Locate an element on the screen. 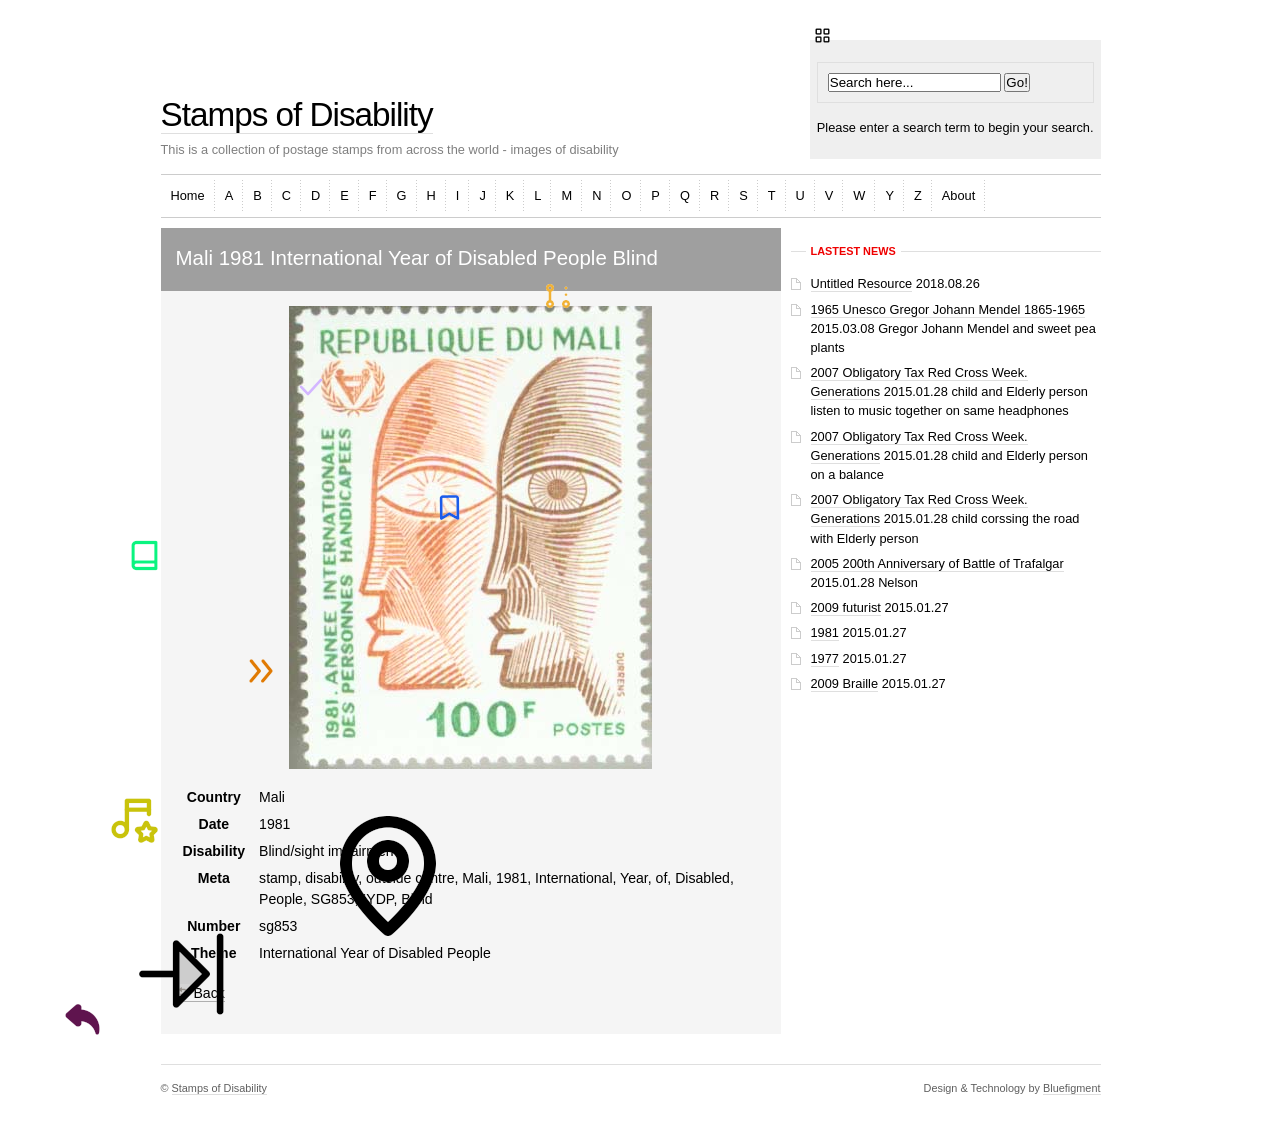  view items in grid layout is located at coordinates (822, 35).